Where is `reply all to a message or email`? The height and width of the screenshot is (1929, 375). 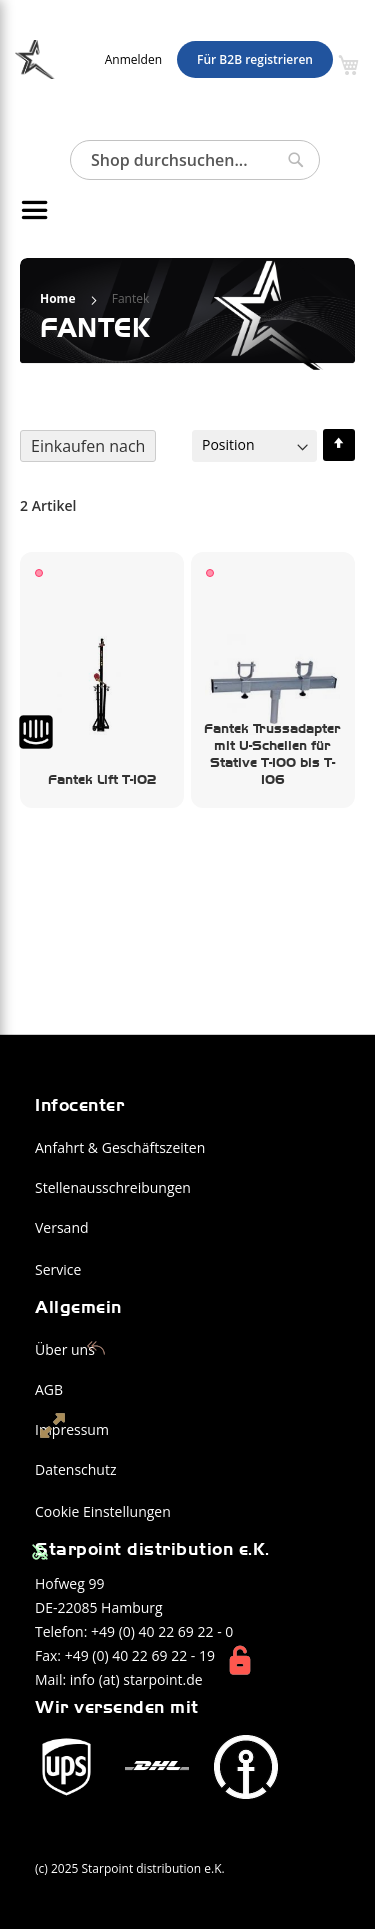 reply all to a message or email is located at coordinates (96, 1348).